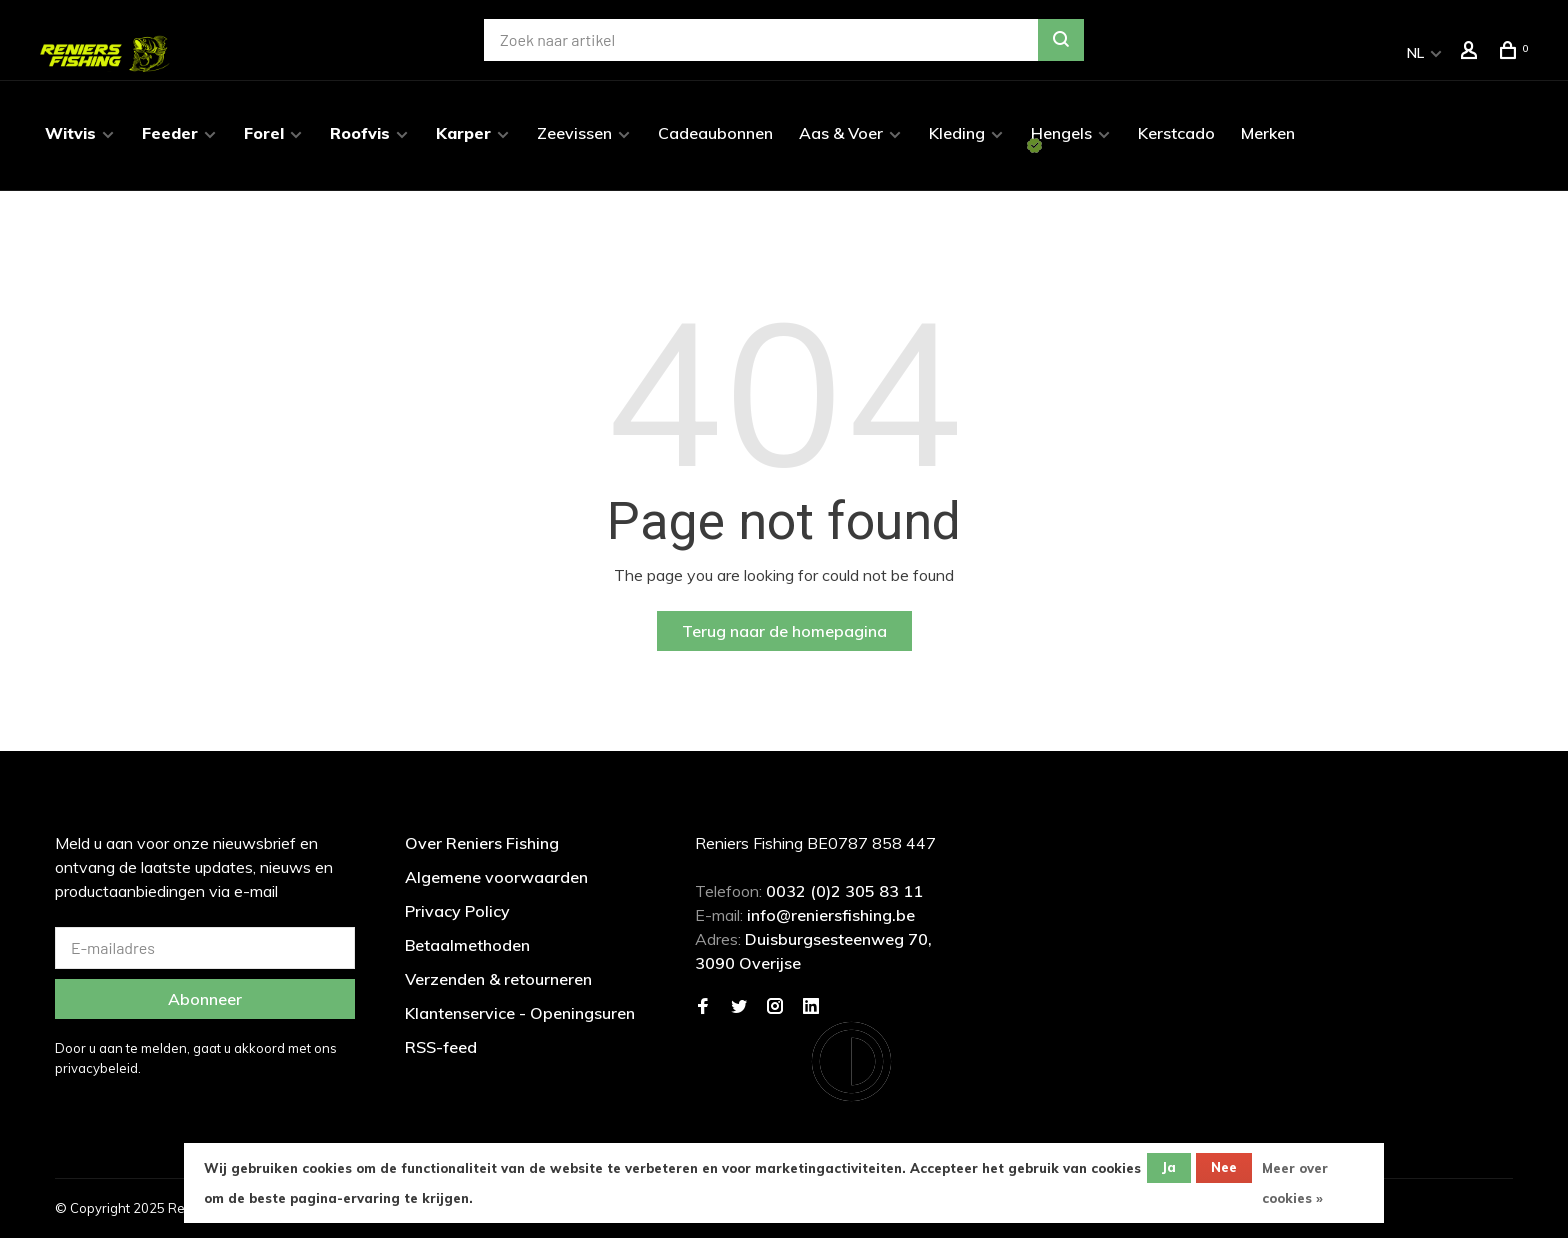 The image size is (1568, 1238). What do you see at coordinates (851, 1061) in the screenshot?
I see `adjust display contrast settings` at bounding box center [851, 1061].